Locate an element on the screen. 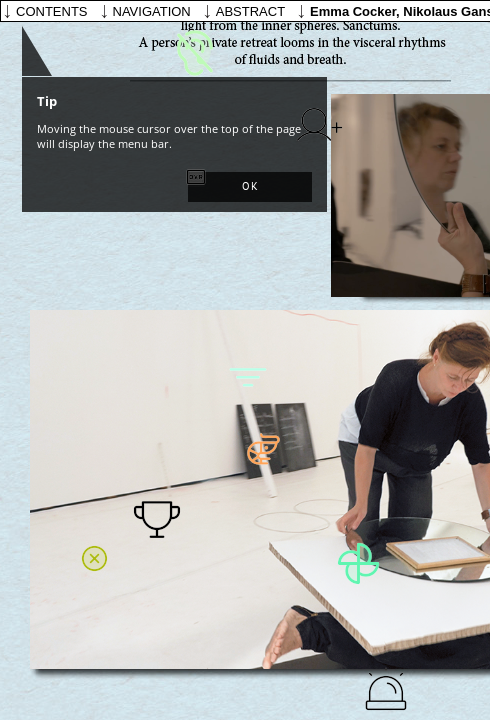 The width and height of the screenshot is (490, 720). open google photos is located at coordinates (358, 563).